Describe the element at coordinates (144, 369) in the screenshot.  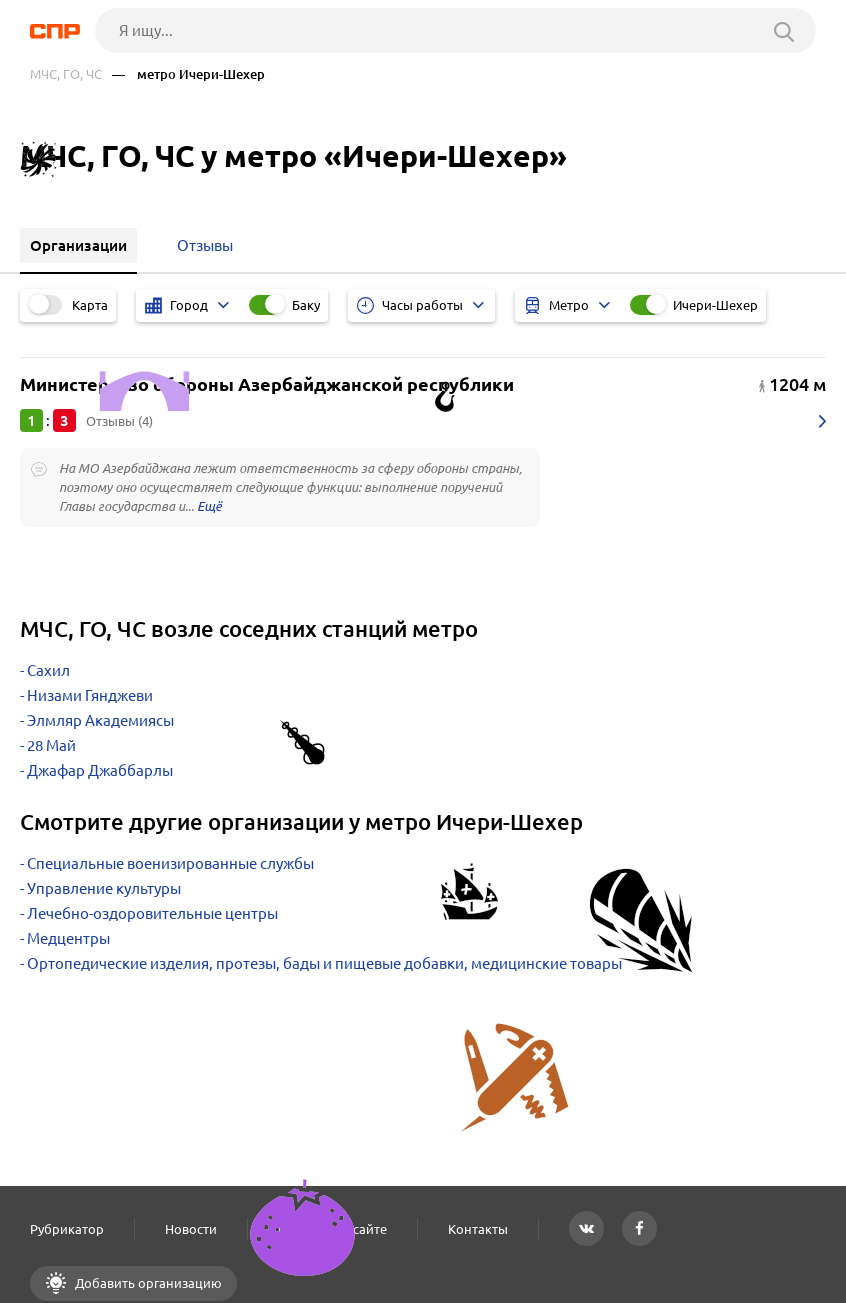
I see `build or place a bridge structure` at that location.